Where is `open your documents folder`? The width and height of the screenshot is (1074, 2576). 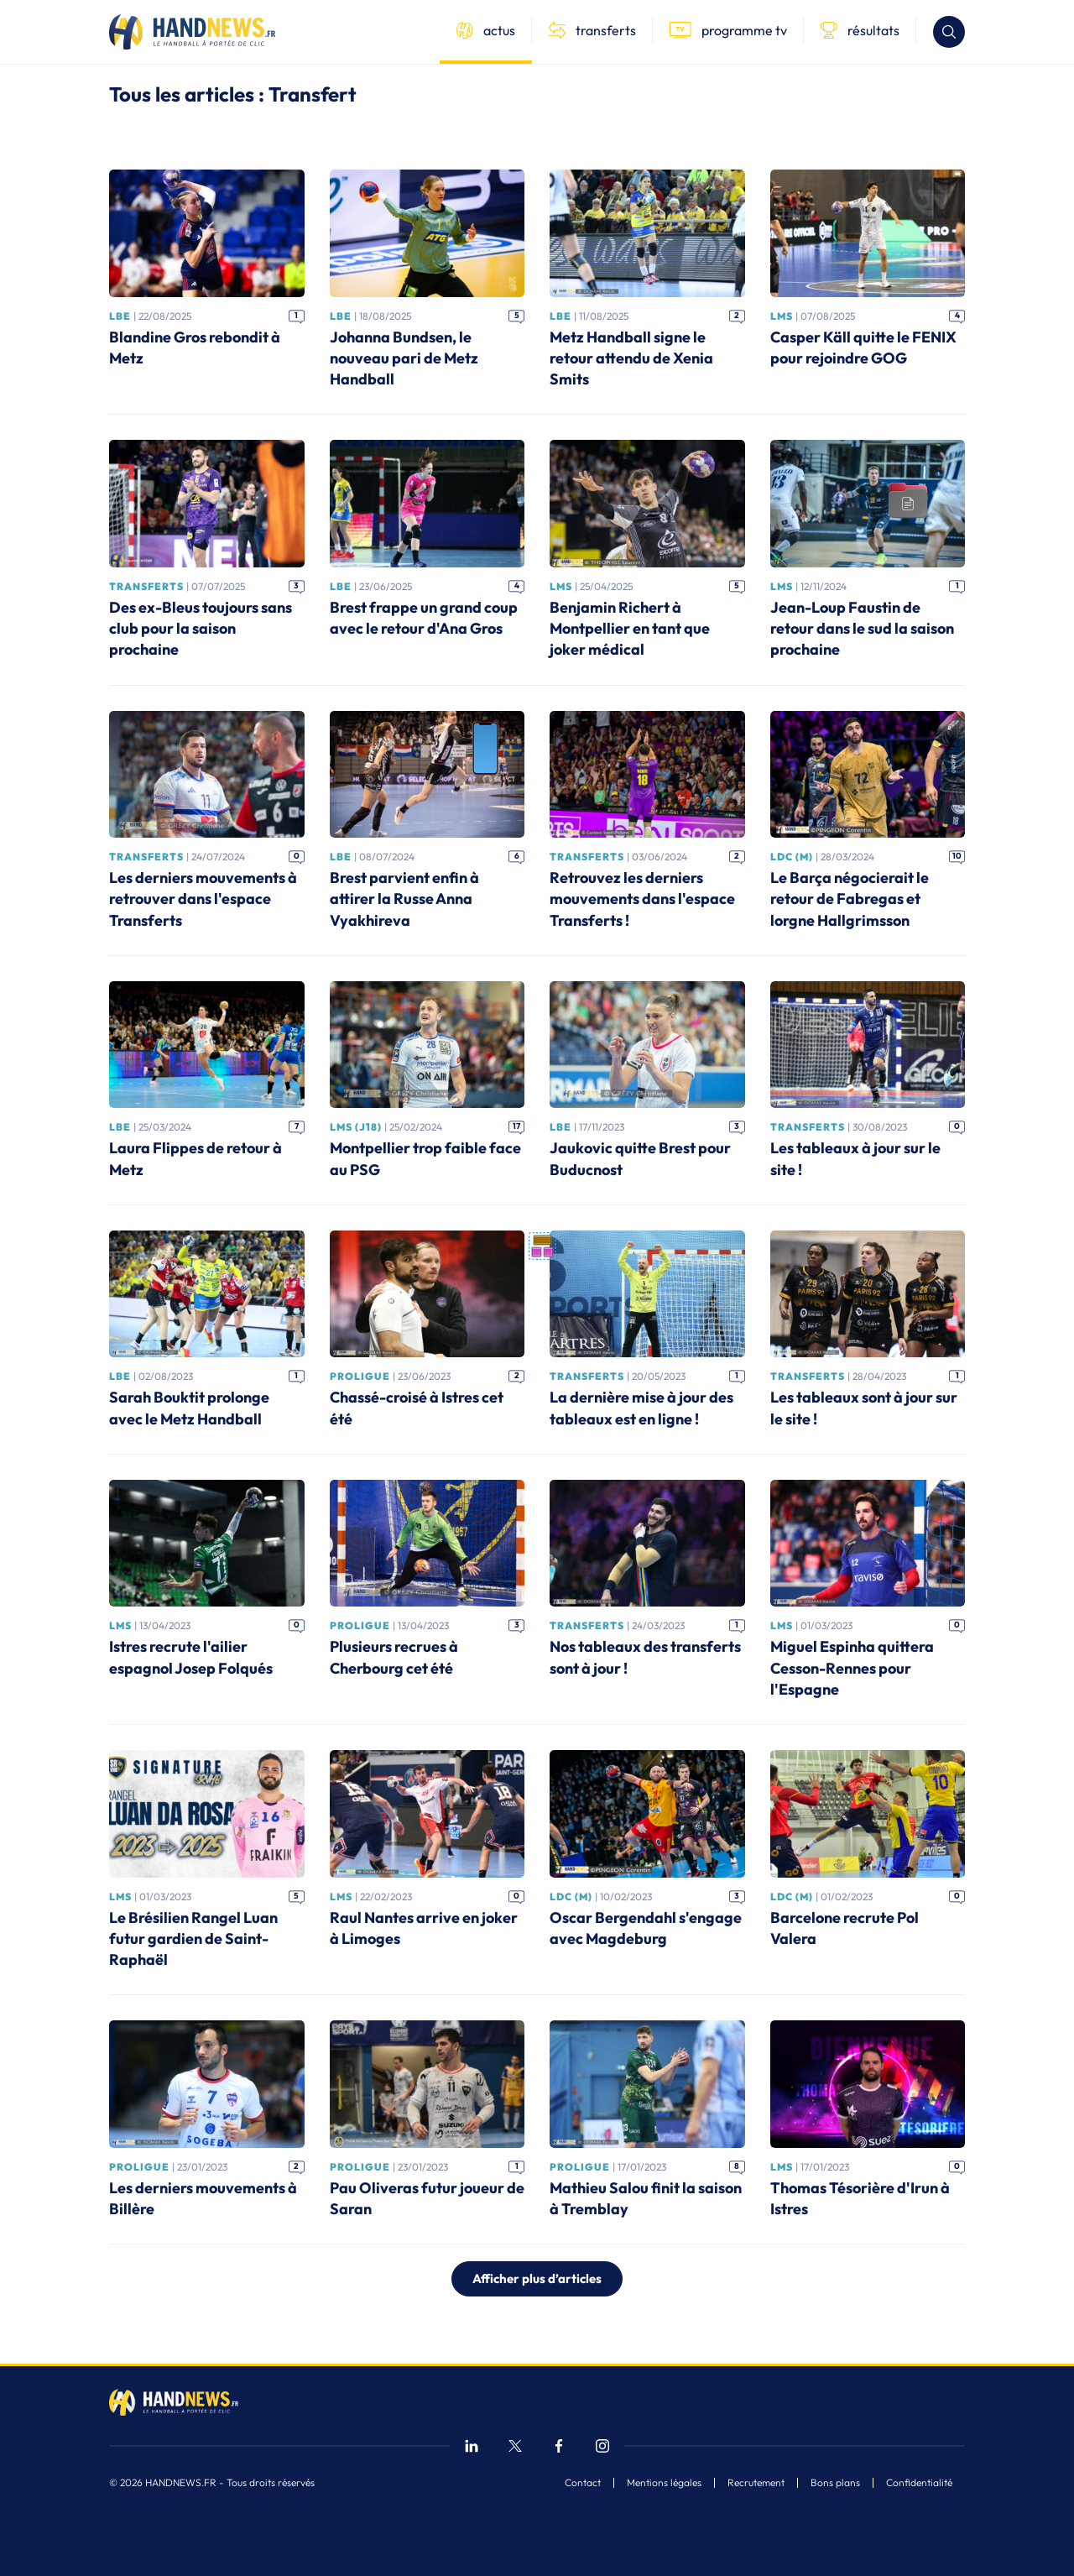
open your documents folder is located at coordinates (908, 500).